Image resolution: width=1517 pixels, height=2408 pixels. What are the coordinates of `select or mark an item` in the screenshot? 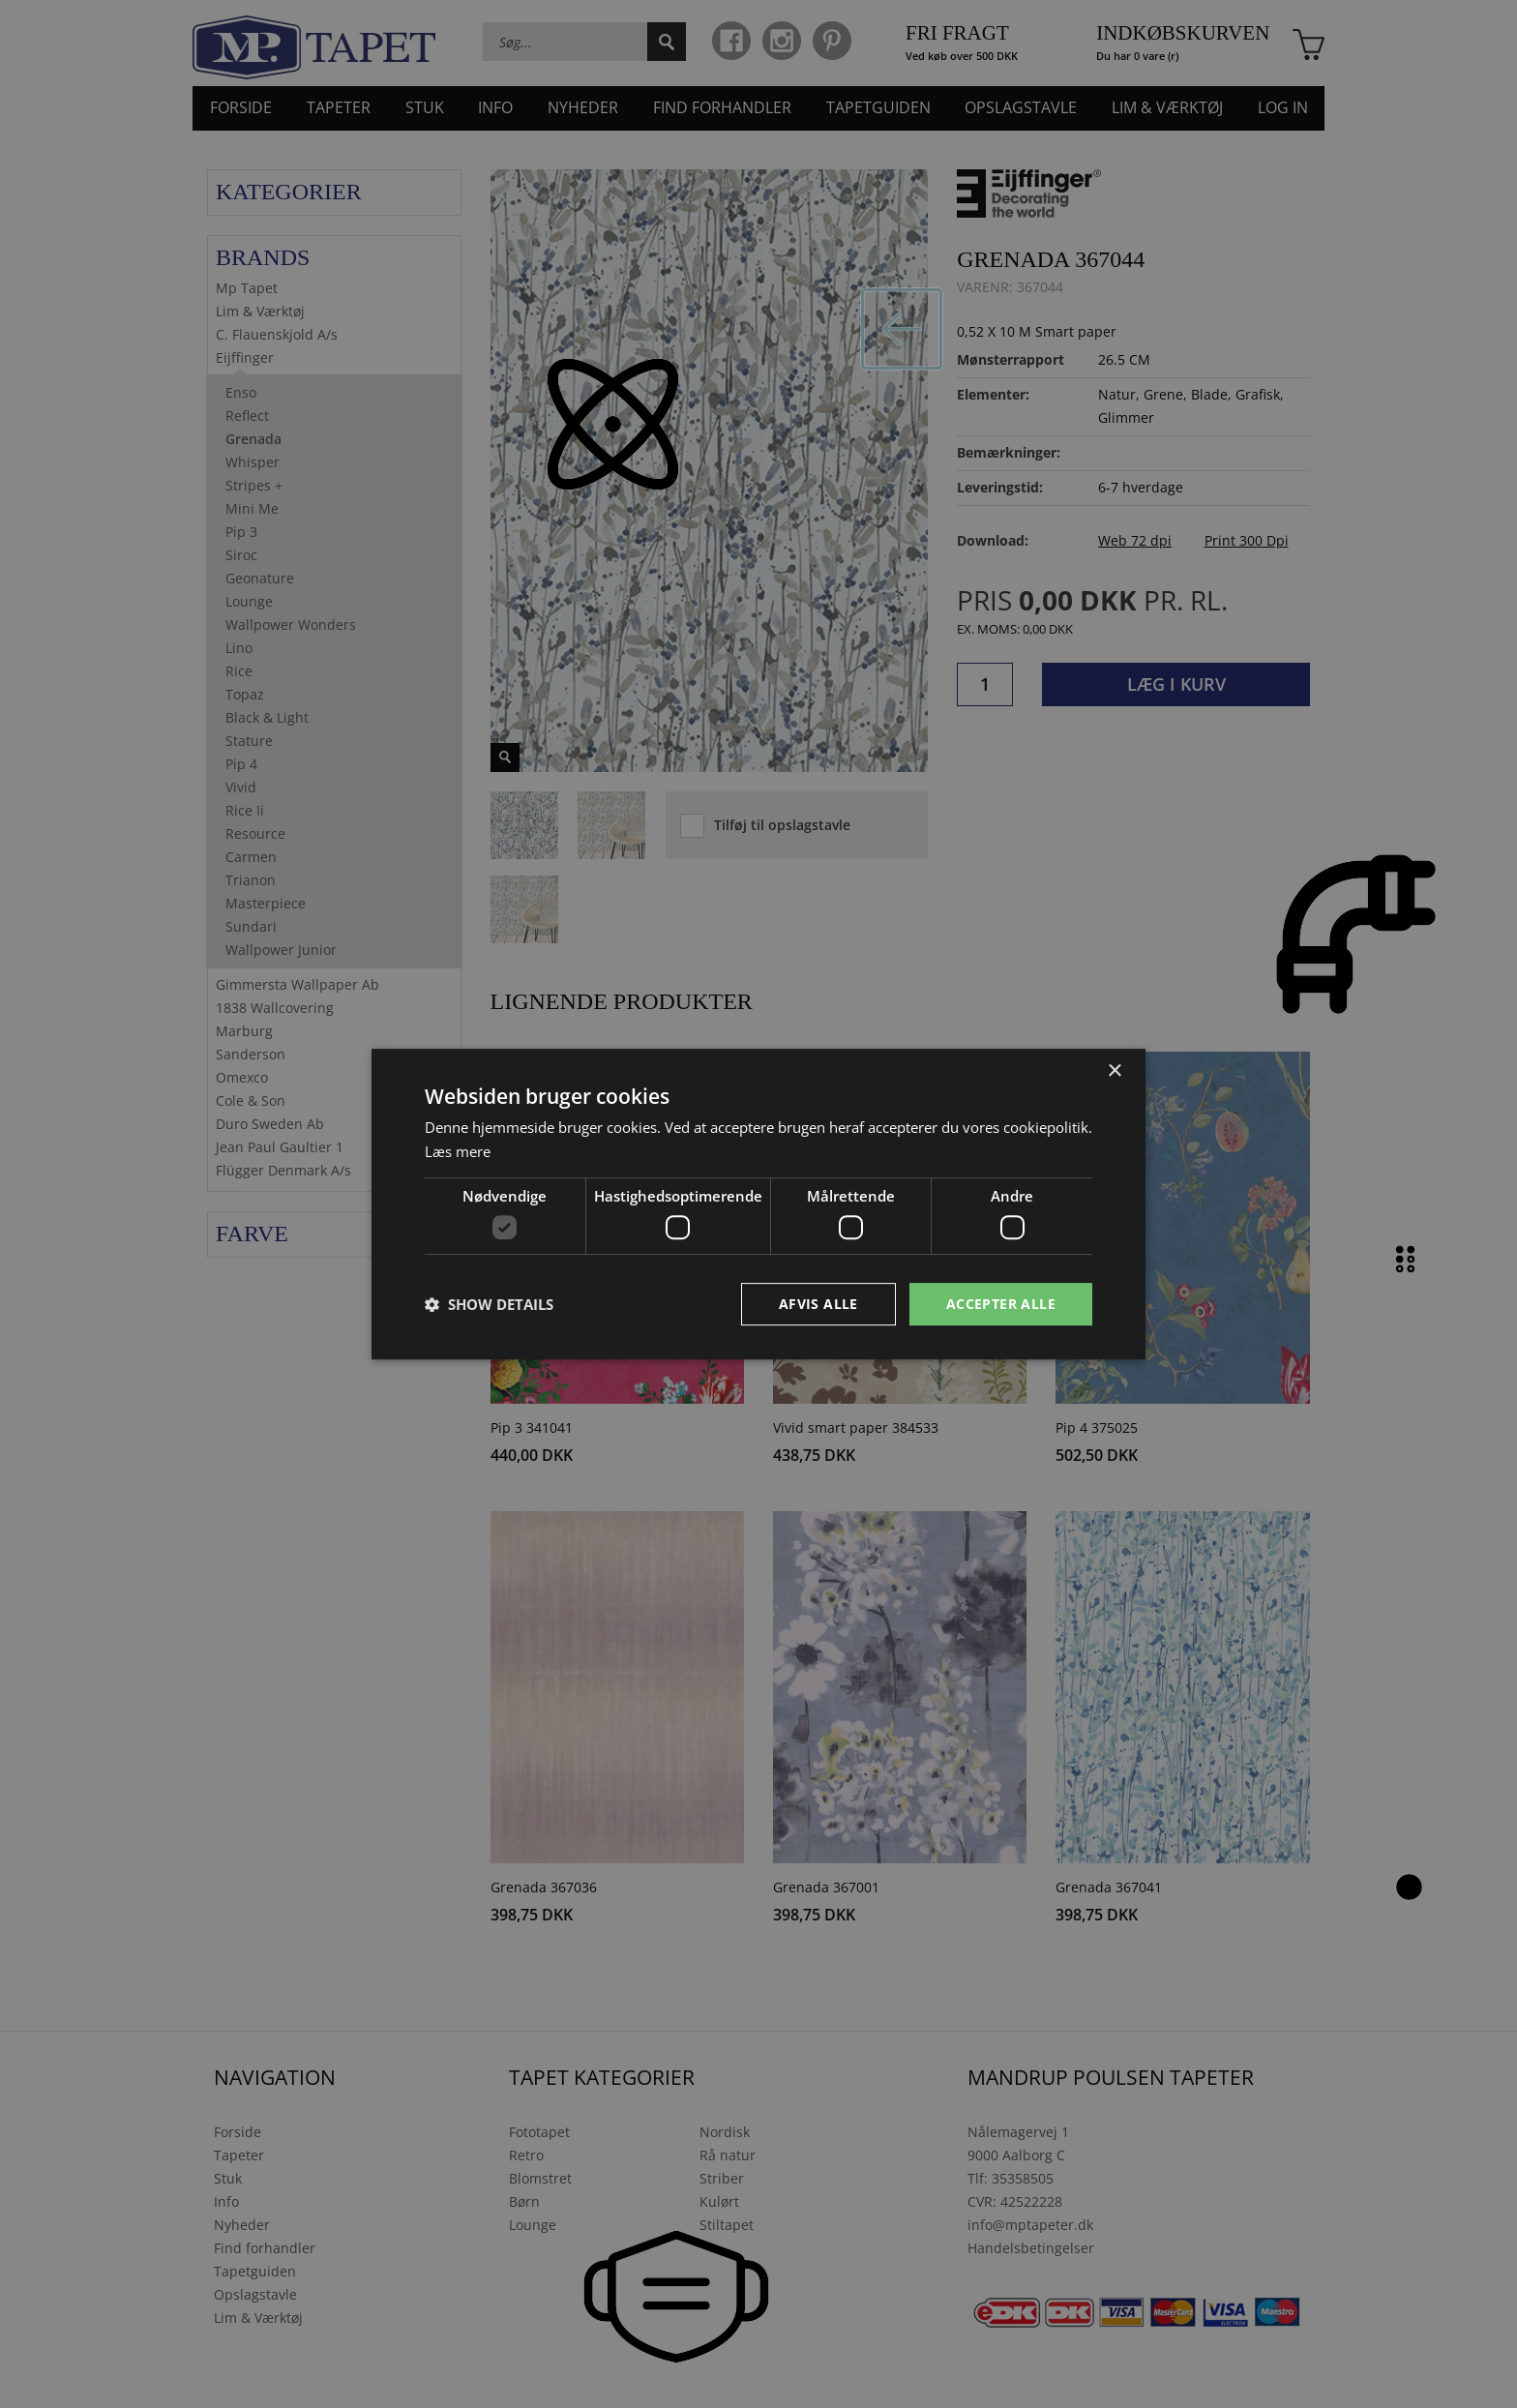 It's located at (1409, 1887).